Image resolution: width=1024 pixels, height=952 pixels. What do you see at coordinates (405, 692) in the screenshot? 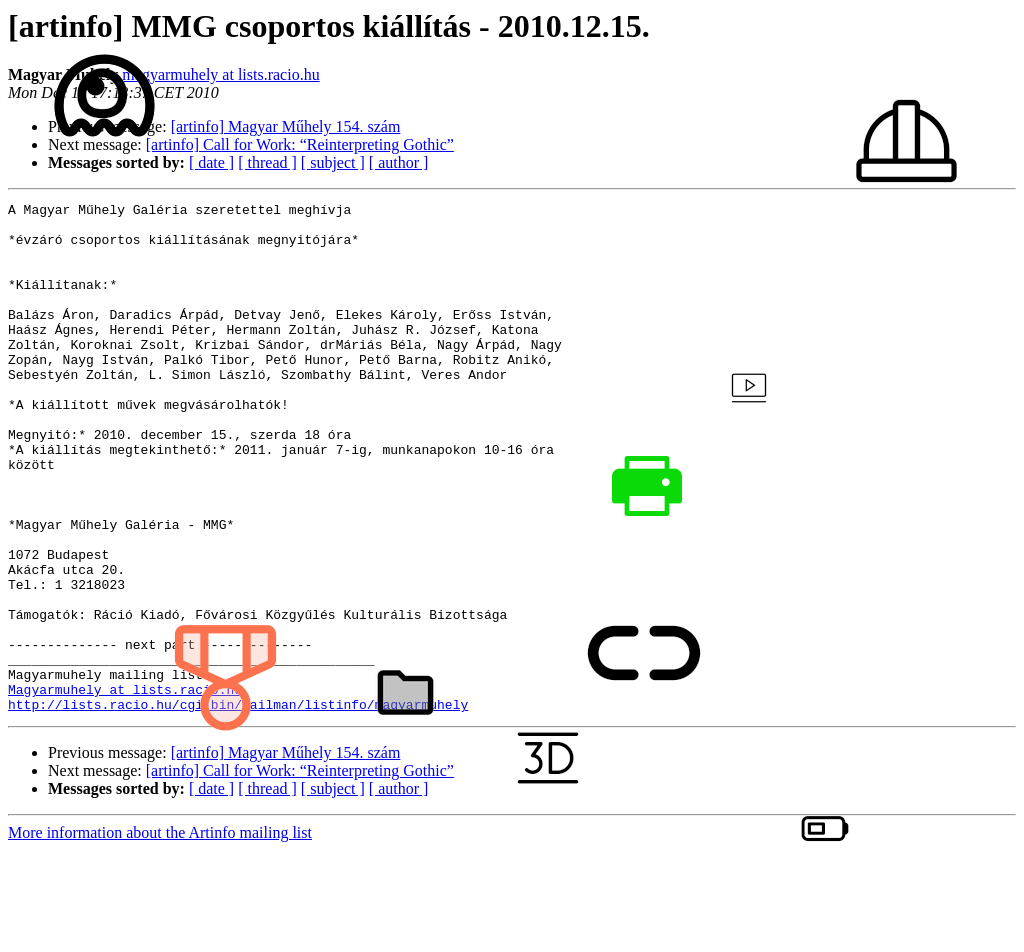
I see `access files and documents` at bounding box center [405, 692].